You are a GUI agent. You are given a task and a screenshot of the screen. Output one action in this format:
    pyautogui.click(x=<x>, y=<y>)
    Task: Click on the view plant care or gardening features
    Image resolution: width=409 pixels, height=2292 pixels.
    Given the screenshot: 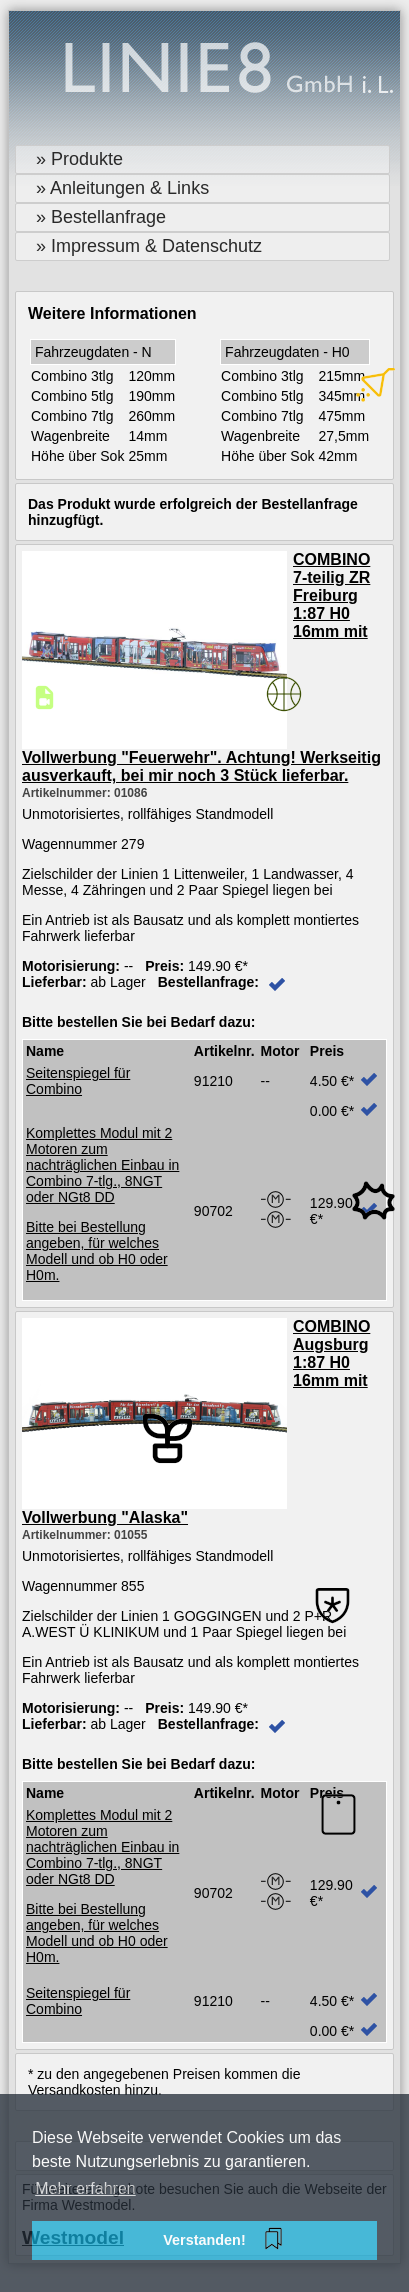 What is the action you would take?
    pyautogui.click(x=167, y=1438)
    